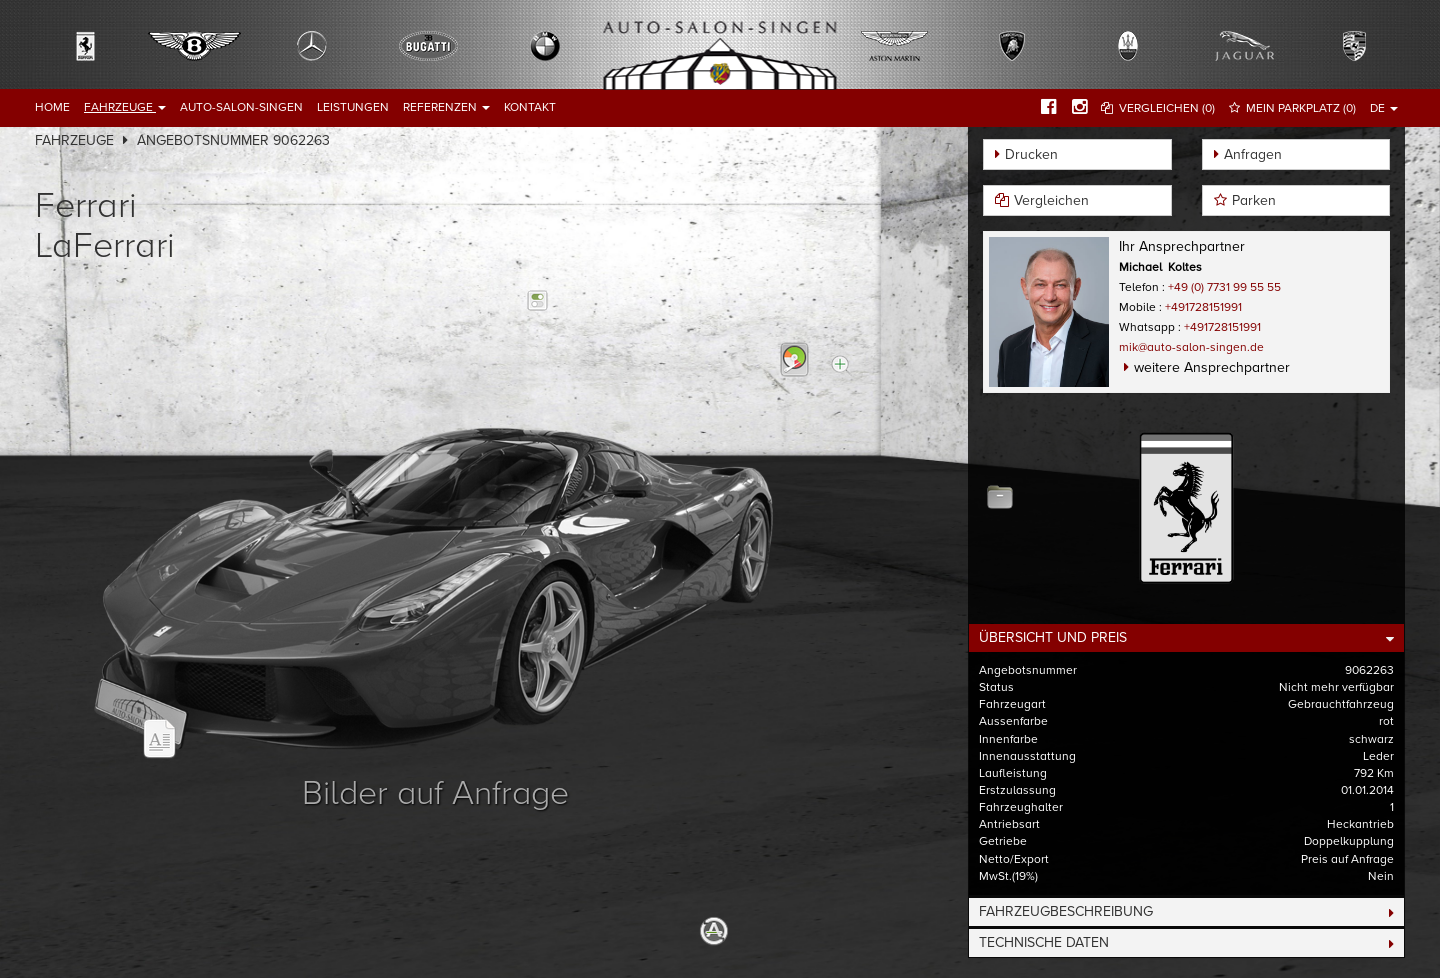 The width and height of the screenshot is (1440, 978). I want to click on open gparted disk partition editor, so click(794, 359).